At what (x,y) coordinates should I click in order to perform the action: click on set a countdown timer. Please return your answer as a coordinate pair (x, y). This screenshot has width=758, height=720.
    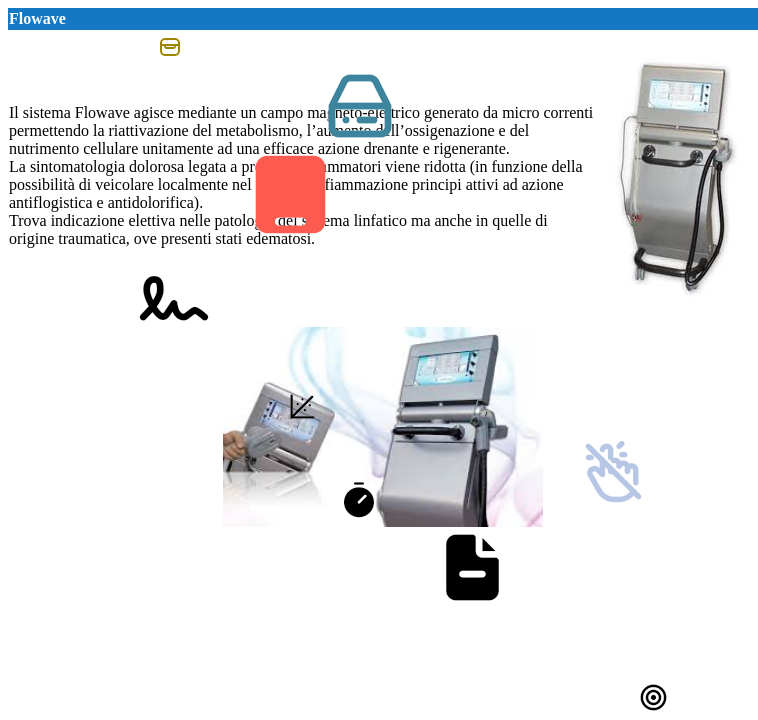
    Looking at the image, I should click on (359, 501).